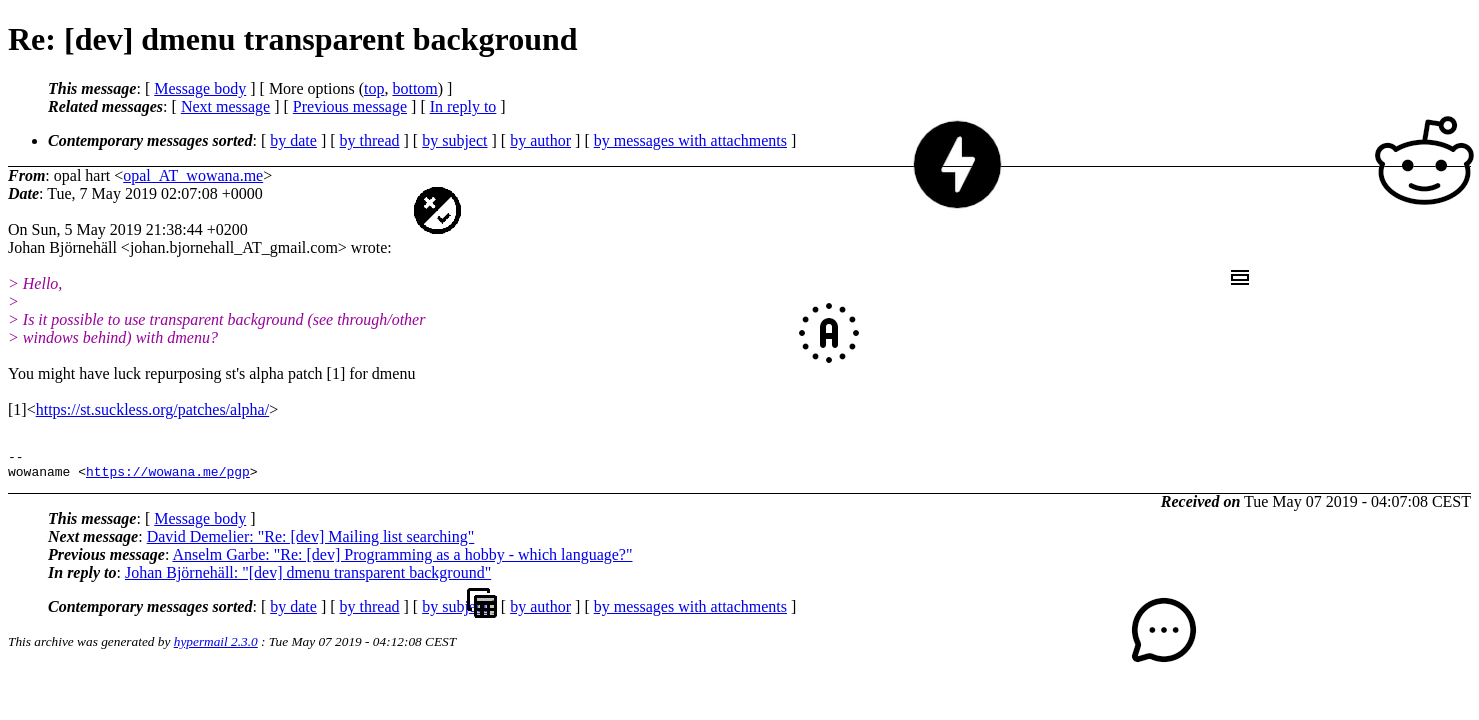  Describe the element at coordinates (957, 164) in the screenshot. I see `indicates offline or cached content available` at that location.